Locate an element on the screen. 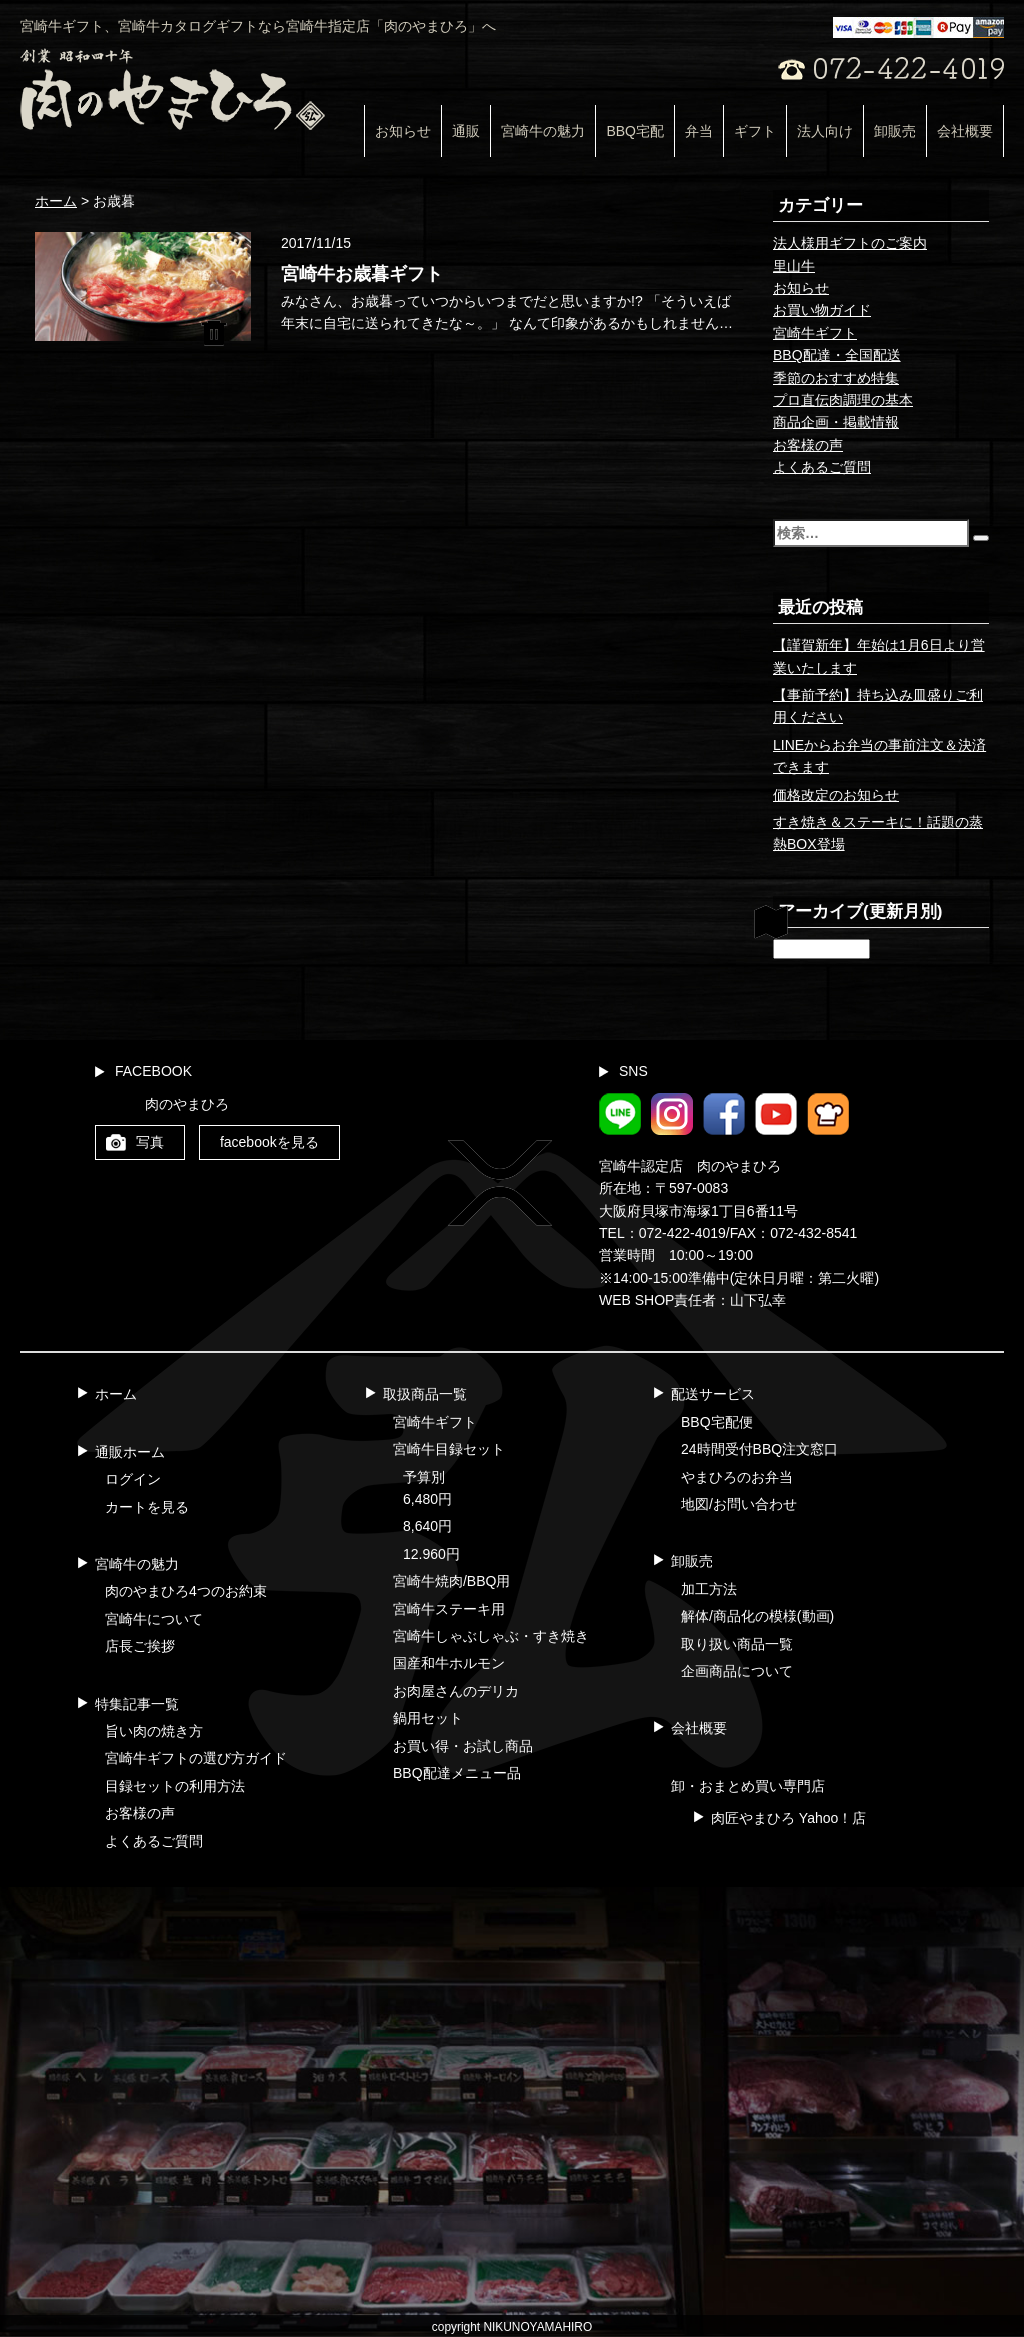 The height and width of the screenshot is (2337, 1024). delete selected item is located at coordinates (214, 333).